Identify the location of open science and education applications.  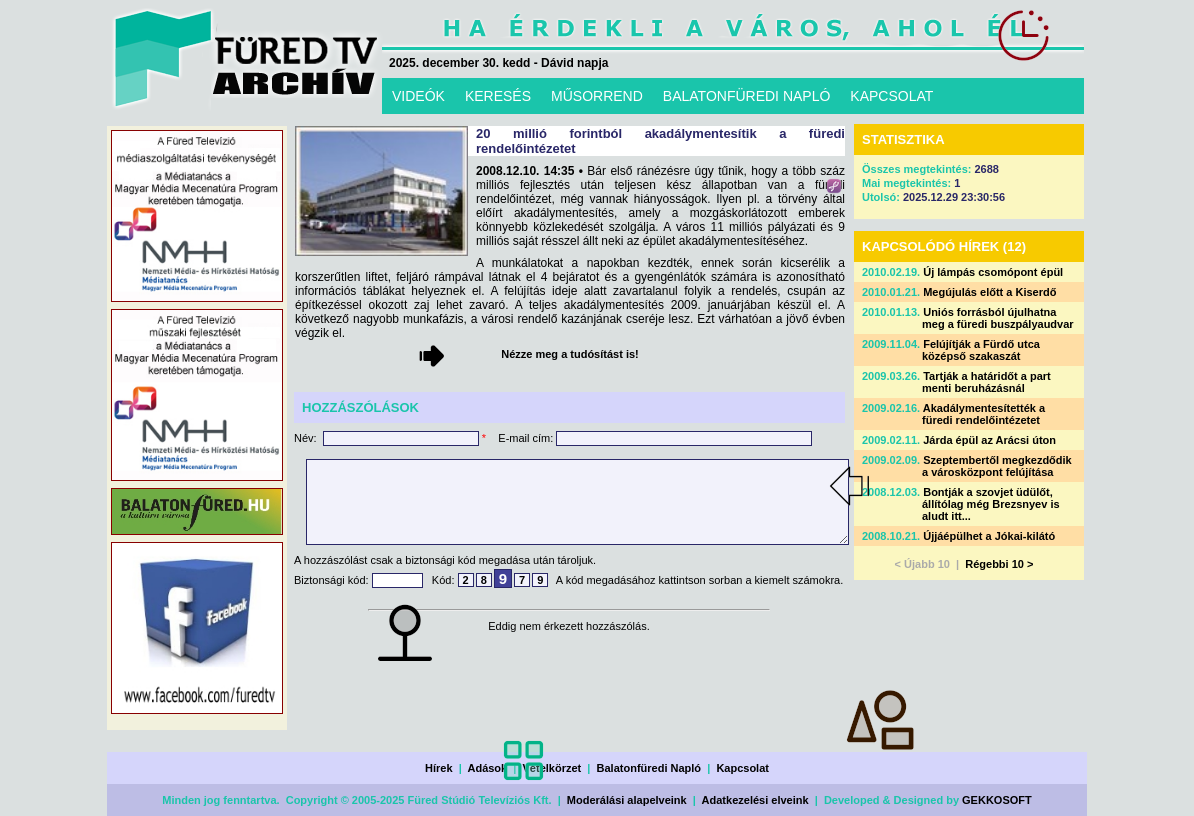
(834, 186).